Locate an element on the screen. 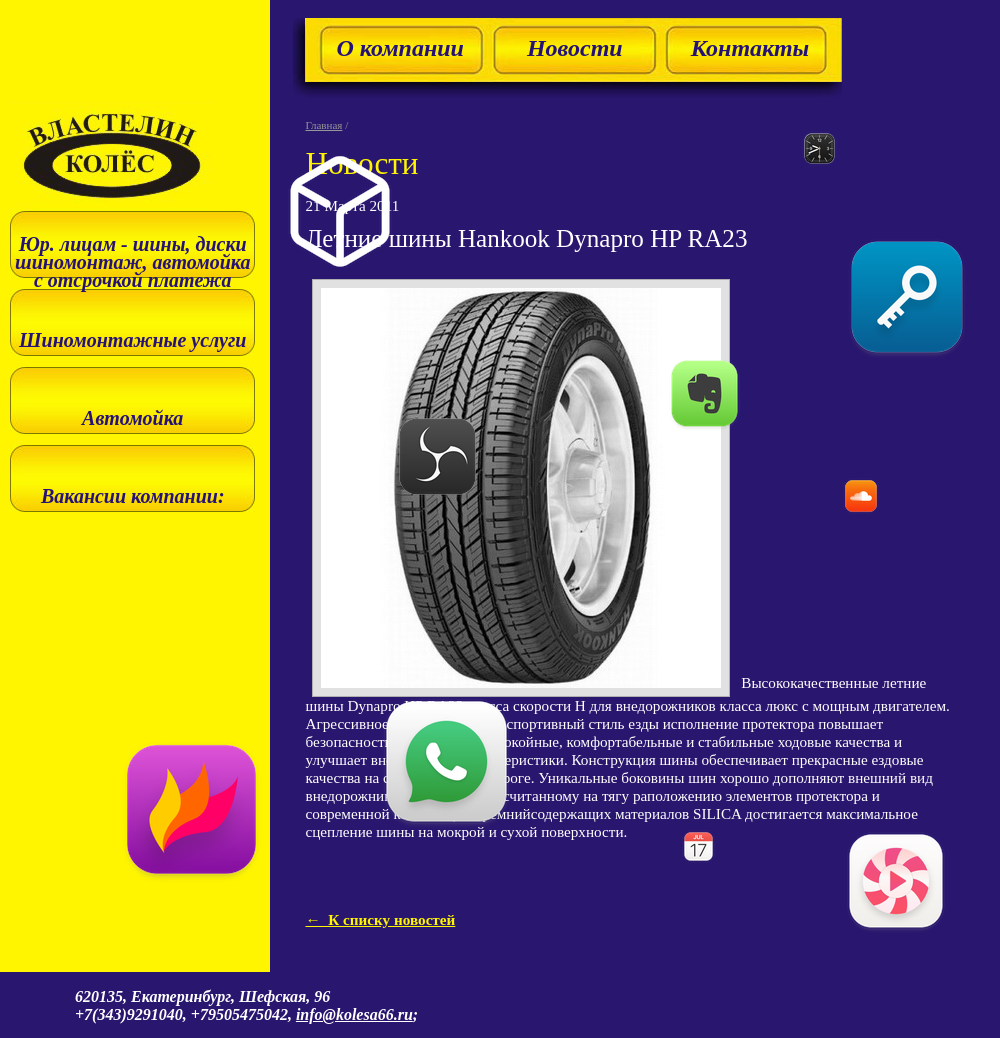  open OBS Studio for screen recording and streaming is located at coordinates (437, 456).